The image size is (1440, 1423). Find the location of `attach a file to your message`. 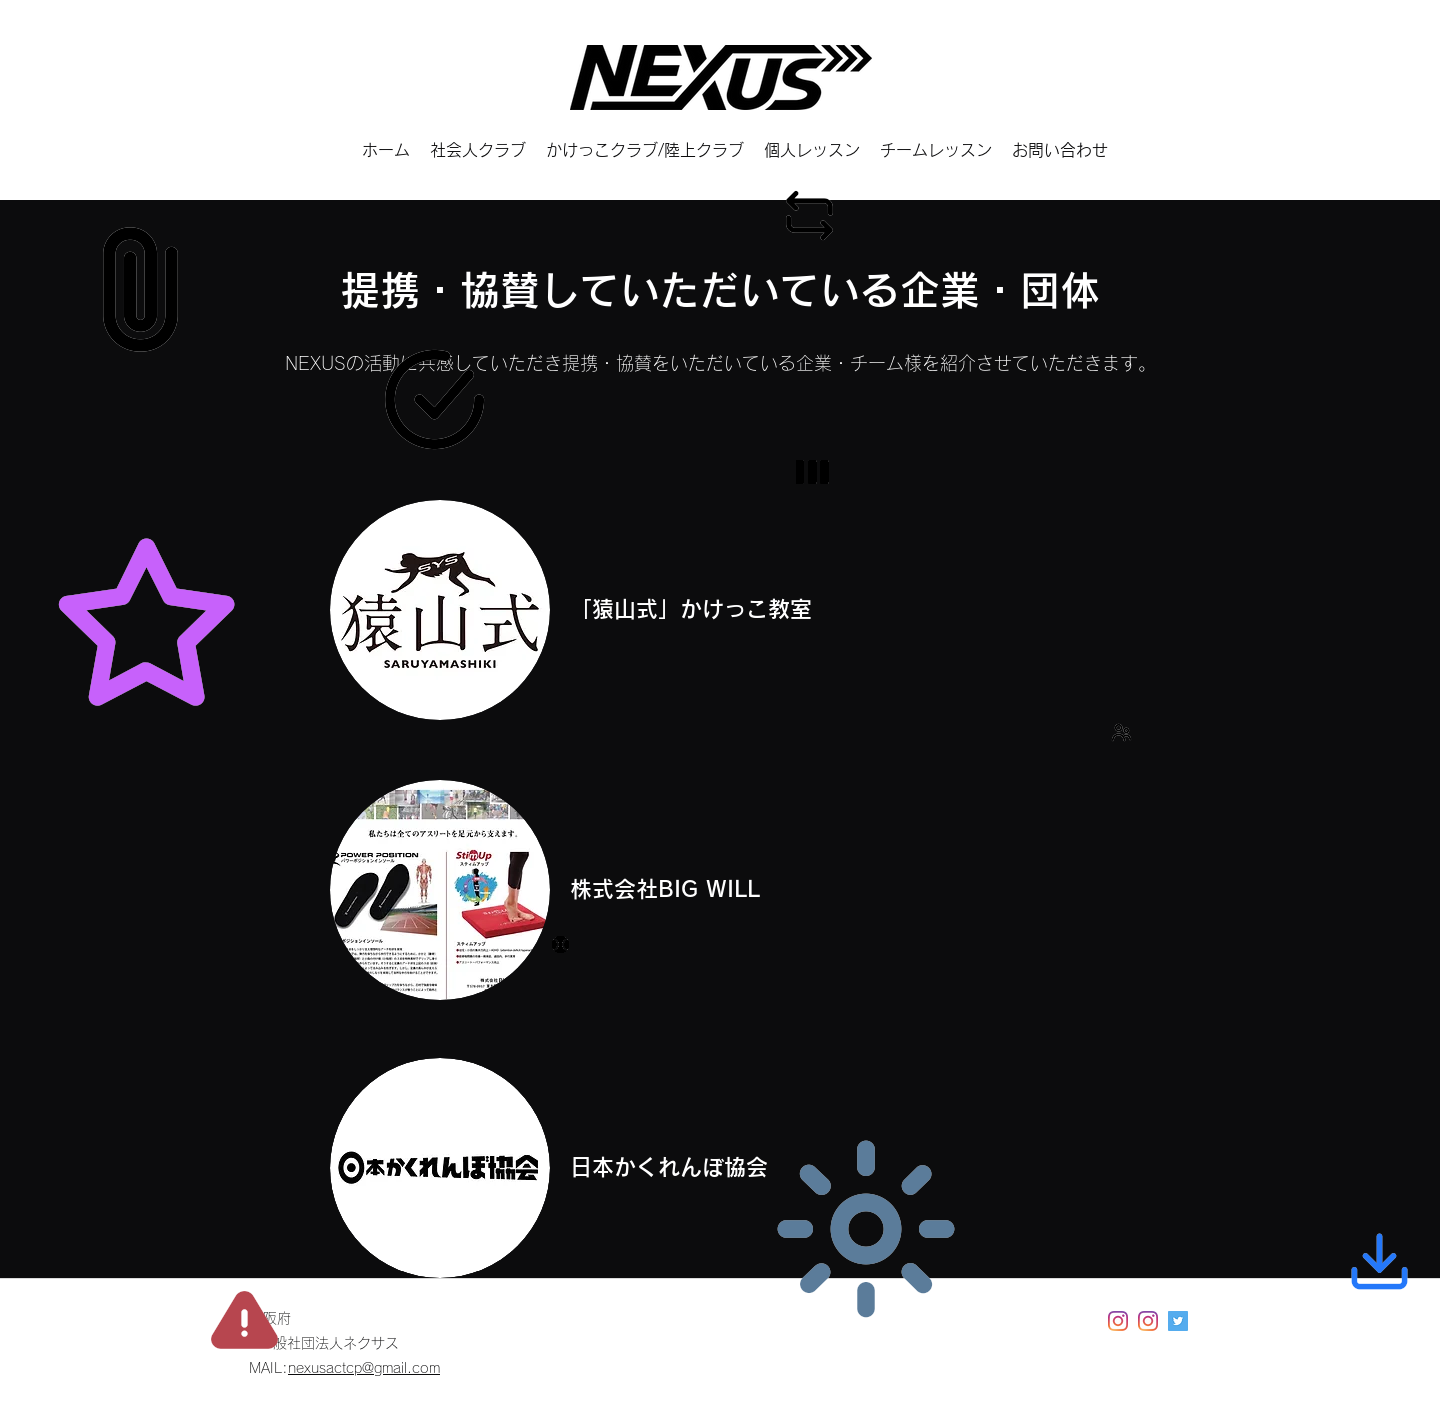

attach a file to your message is located at coordinates (140, 289).